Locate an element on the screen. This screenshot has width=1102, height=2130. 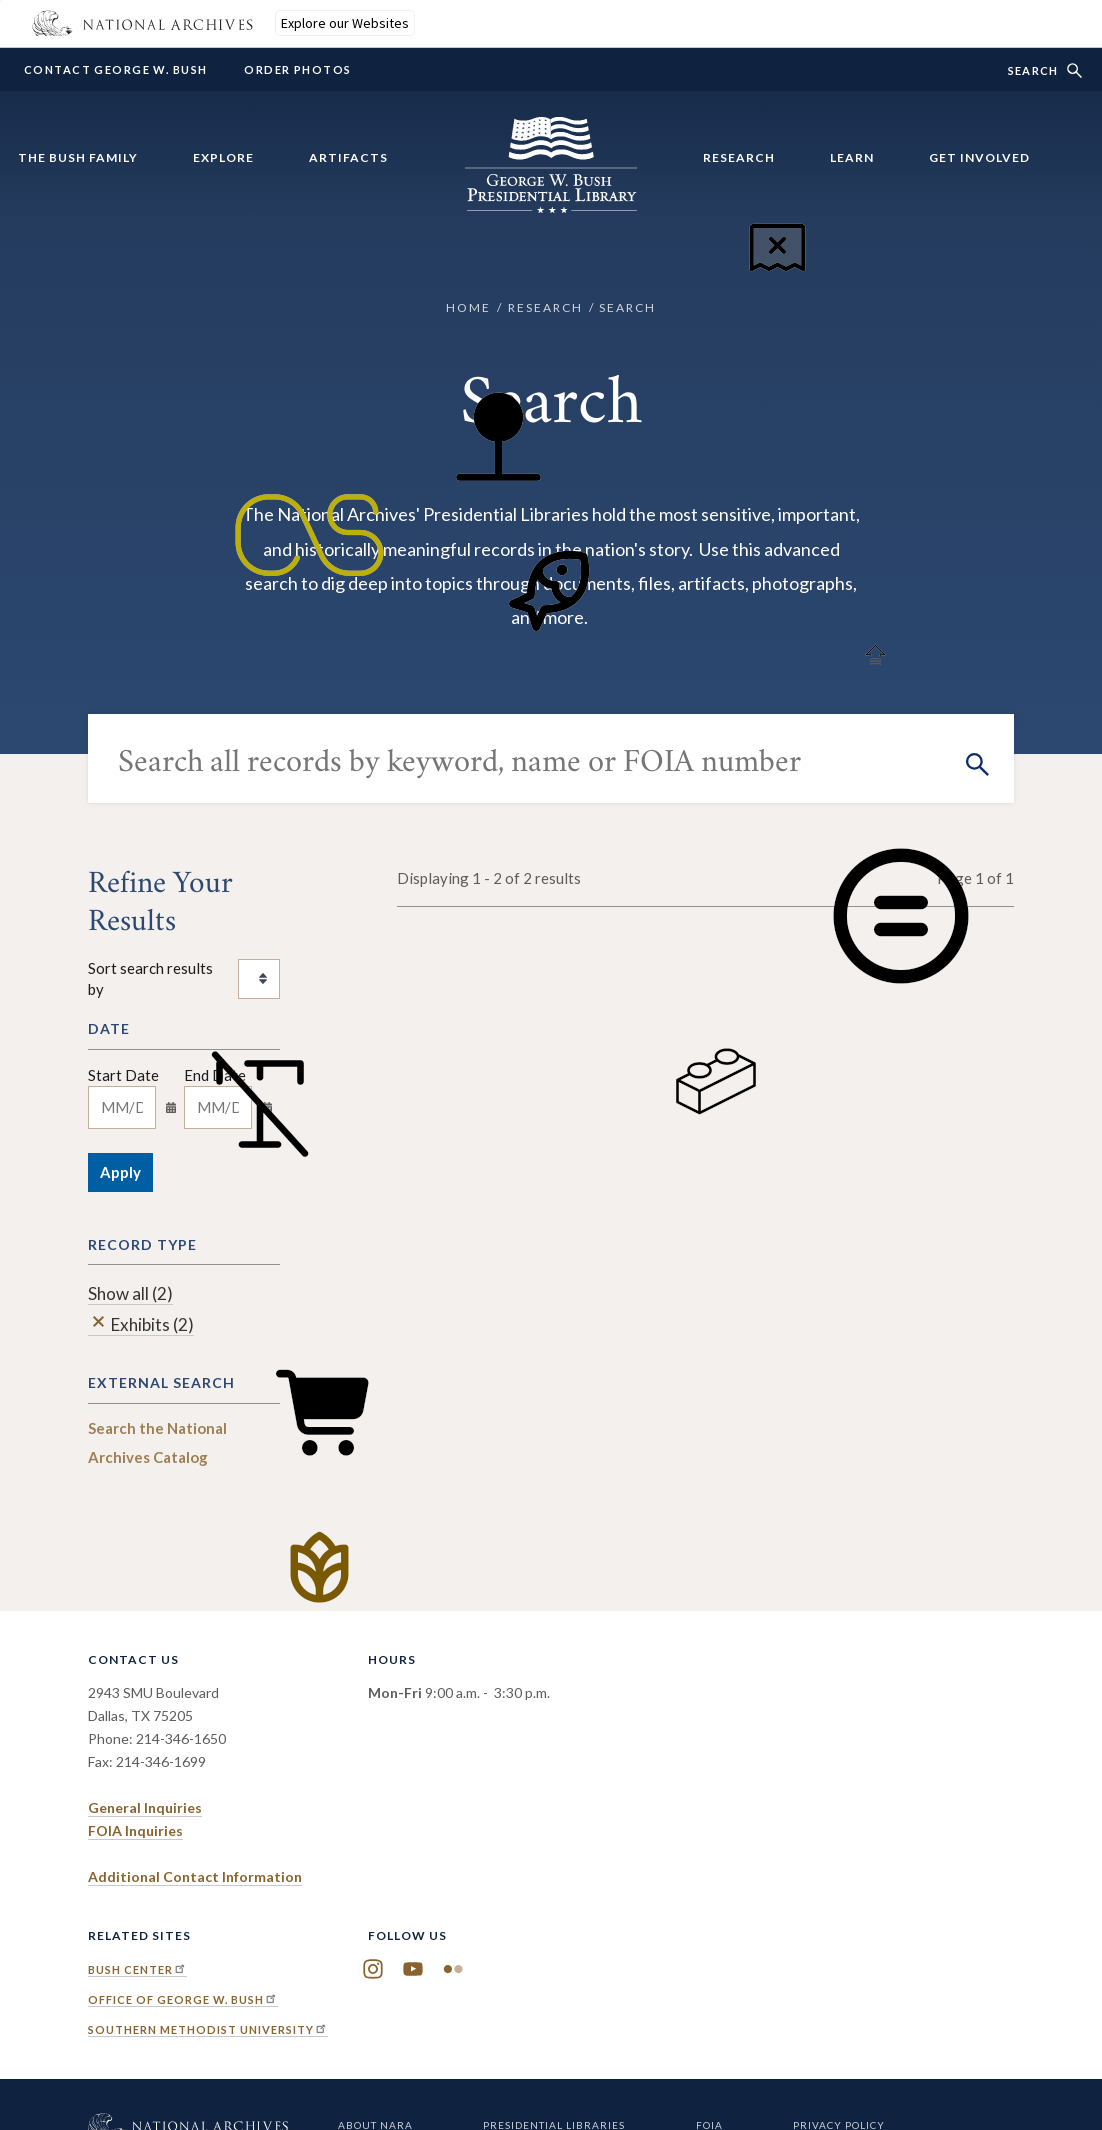
indicates grain or wheat-based ingredients is located at coordinates (319, 1568).